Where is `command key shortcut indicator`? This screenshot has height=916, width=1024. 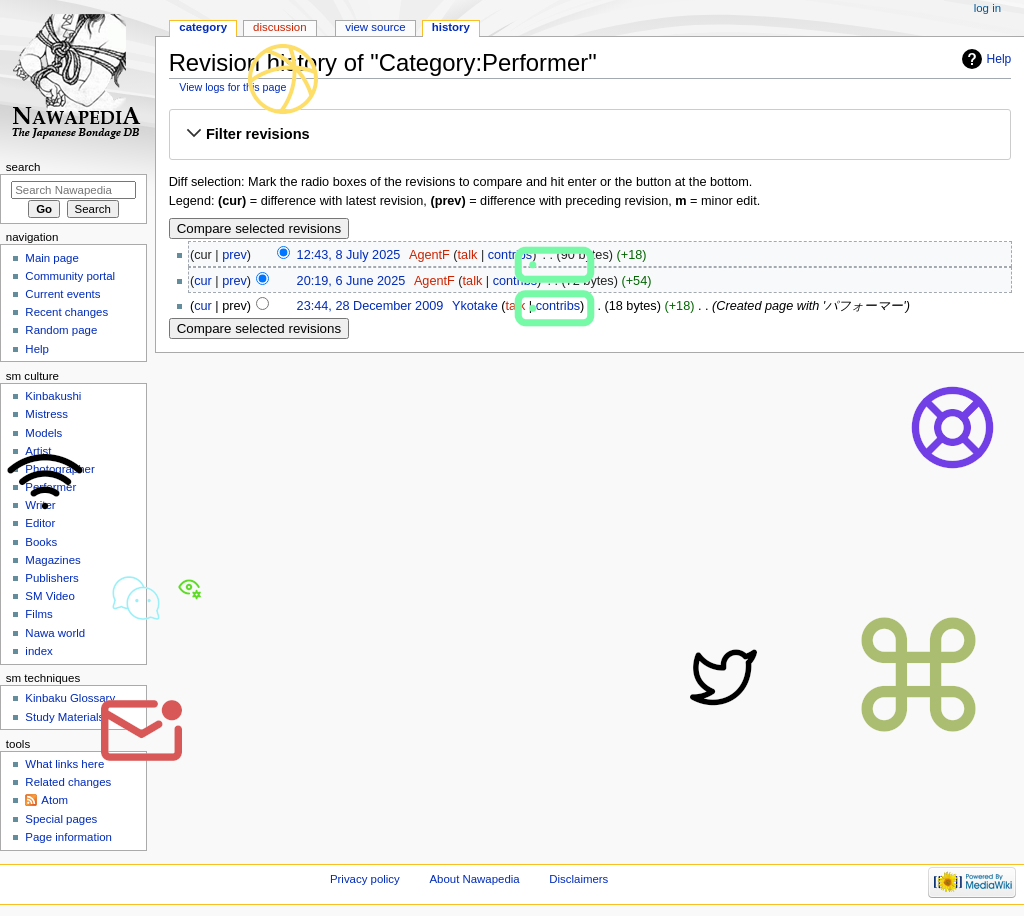
command key shortcut indicator is located at coordinates (918, 674).